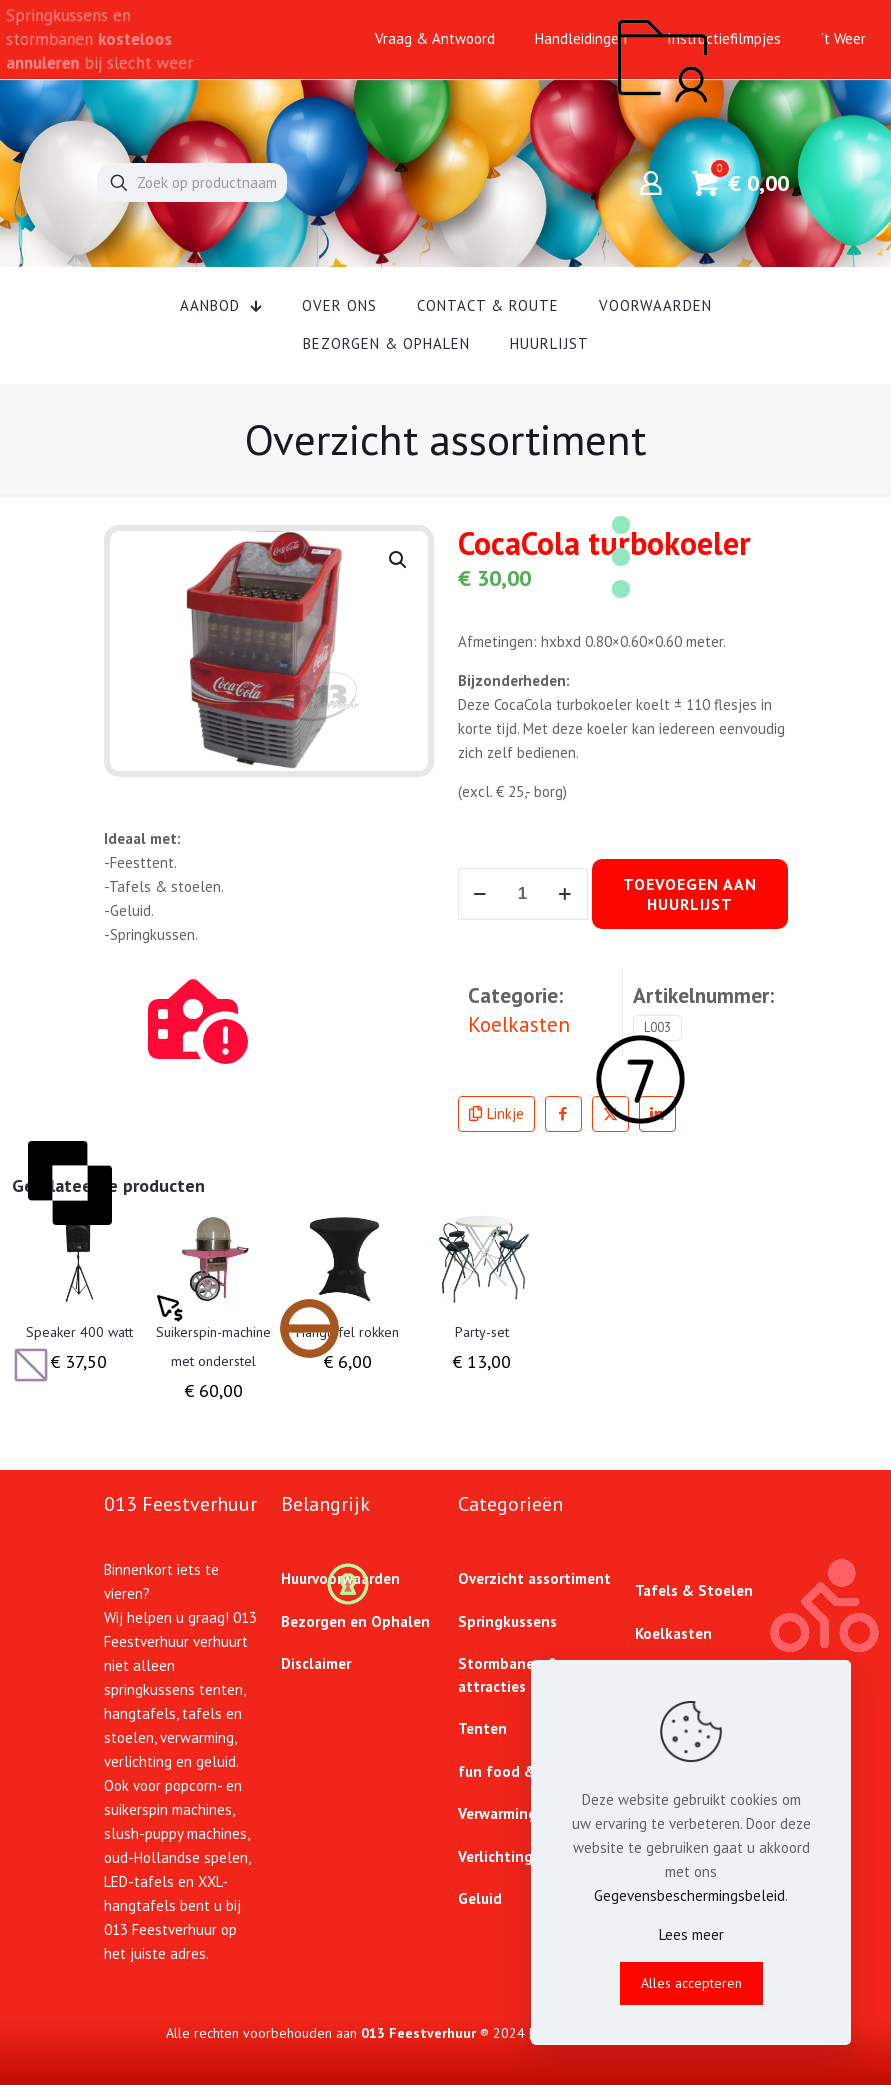 Image resolution: width=891 pixels, height=2085 pixels. Describe the element at coordinates (348, 1584) in the screenshot. I see `access security or privacy settings` at that location.